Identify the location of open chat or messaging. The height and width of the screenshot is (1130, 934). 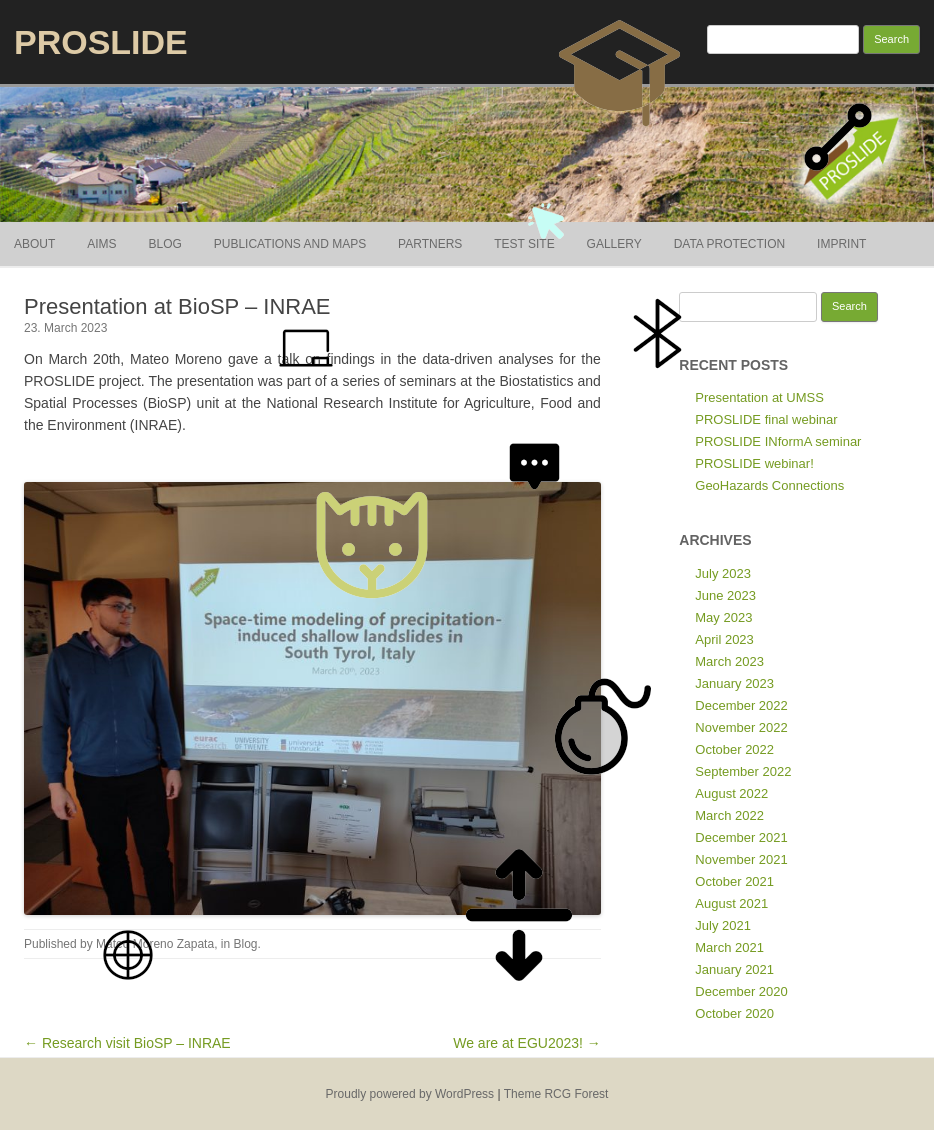
(534, 464).